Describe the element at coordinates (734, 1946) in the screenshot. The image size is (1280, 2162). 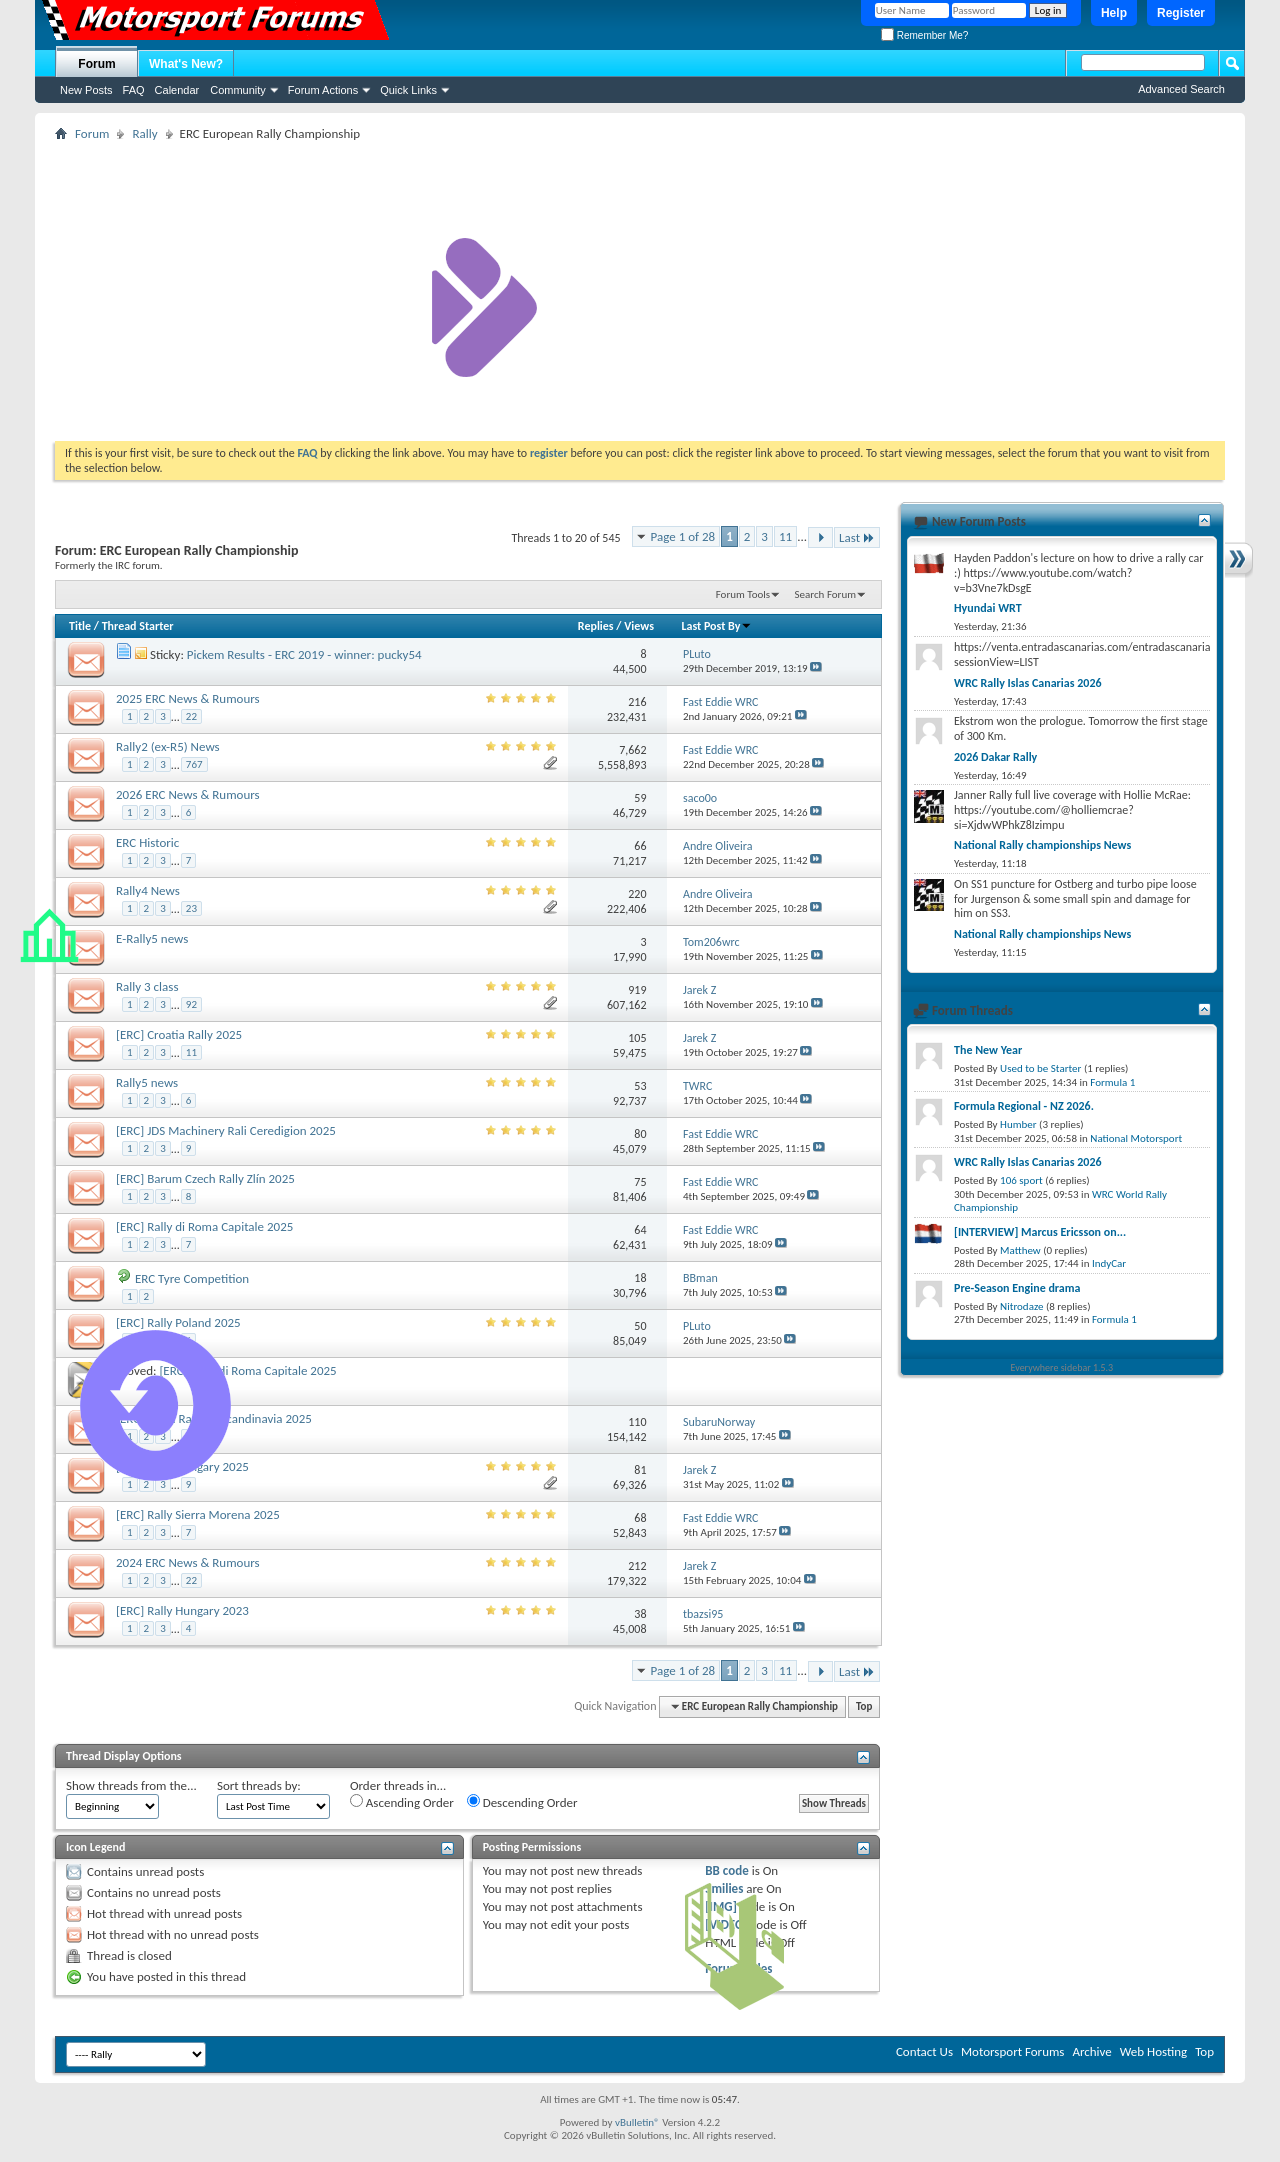
I see `tails operating system logo` at that location.